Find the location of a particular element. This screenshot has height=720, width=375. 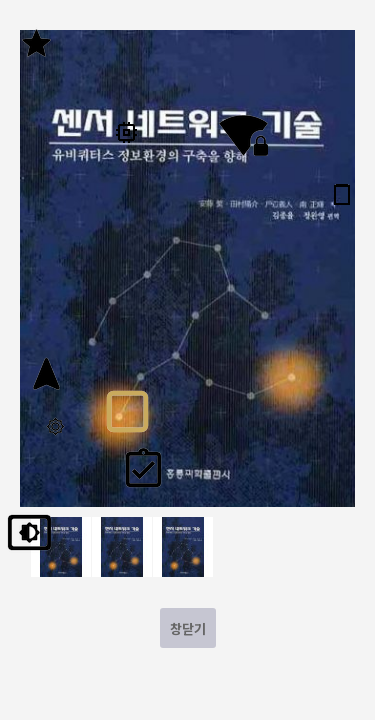

stop media playback is located at coordinates (127, 411).